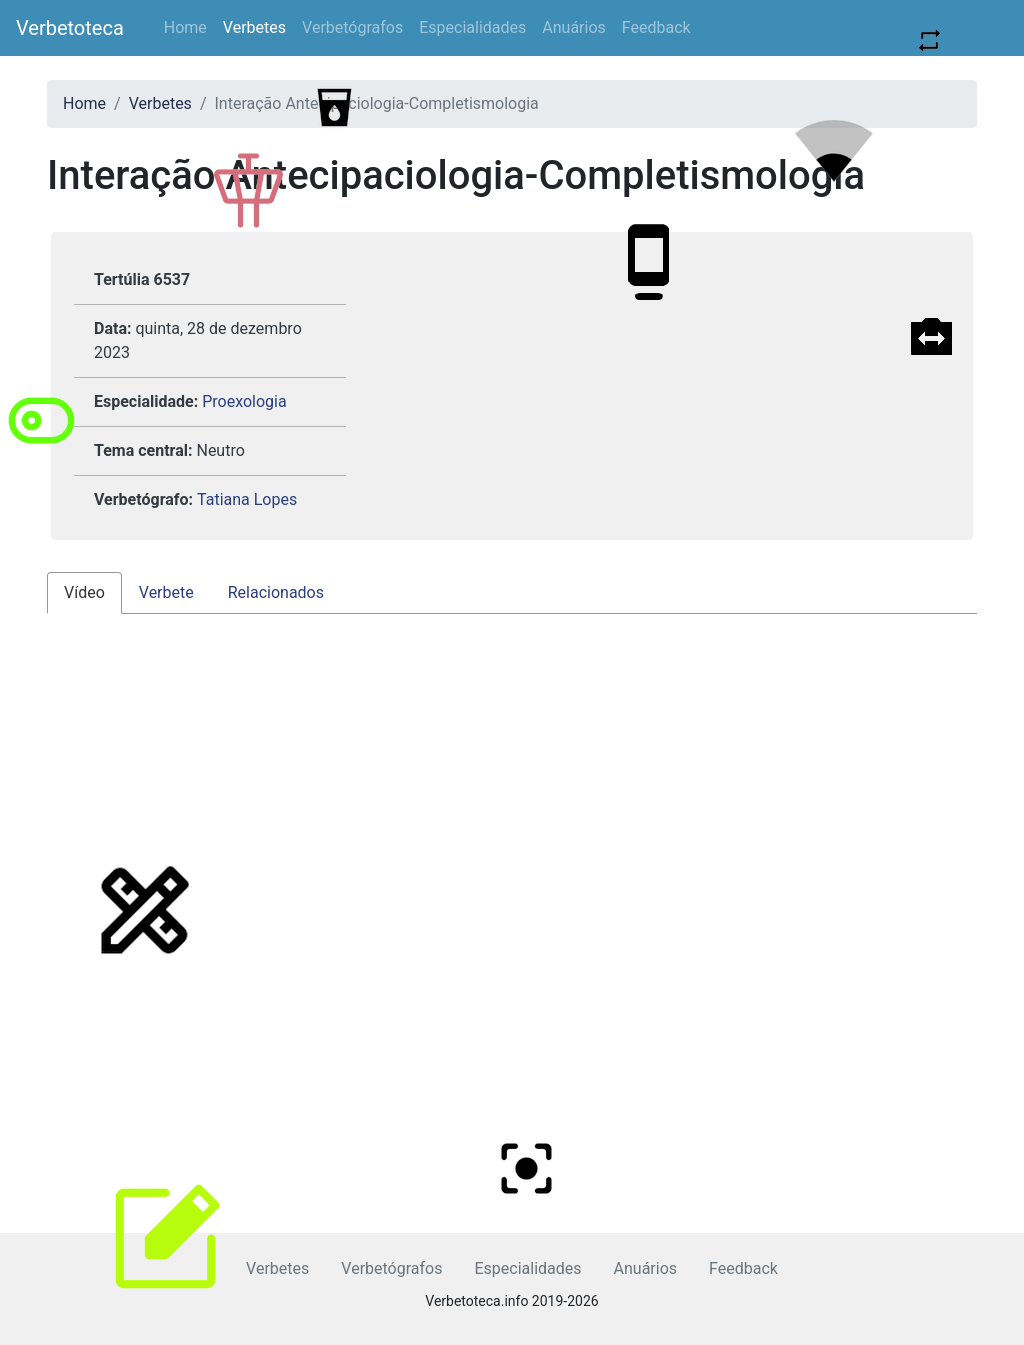 This screenshot has width=1024, height=1345. Describe the element at coordinates (931, 338) in the screenshot. I see `switch between front and rear camera` at that location.